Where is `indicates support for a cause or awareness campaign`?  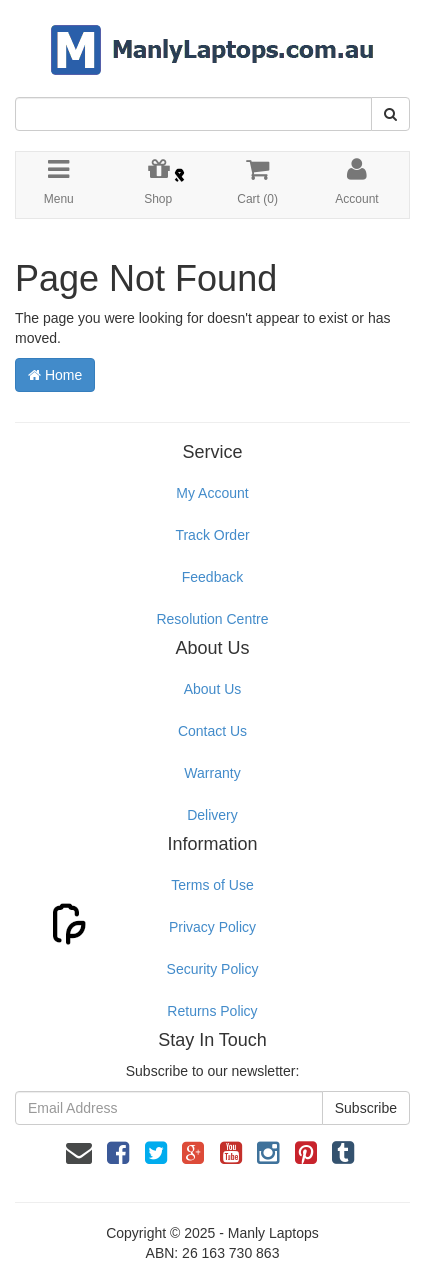
indicates support for a cause or awareness campaign is located at coordinates (179, 175).